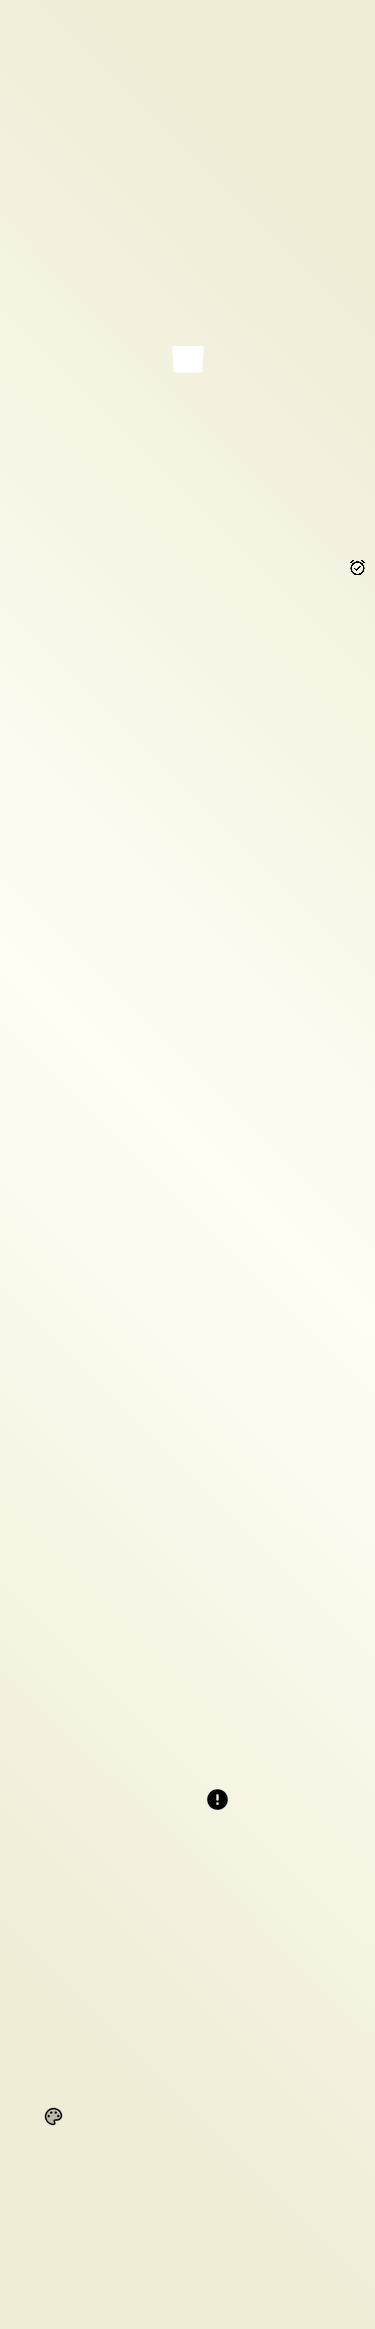 This screenshot has width=375, height=2329. Describe the element at coordinates (53, 2116) in the screenshot. I see `access color or theme customization options` at that location.